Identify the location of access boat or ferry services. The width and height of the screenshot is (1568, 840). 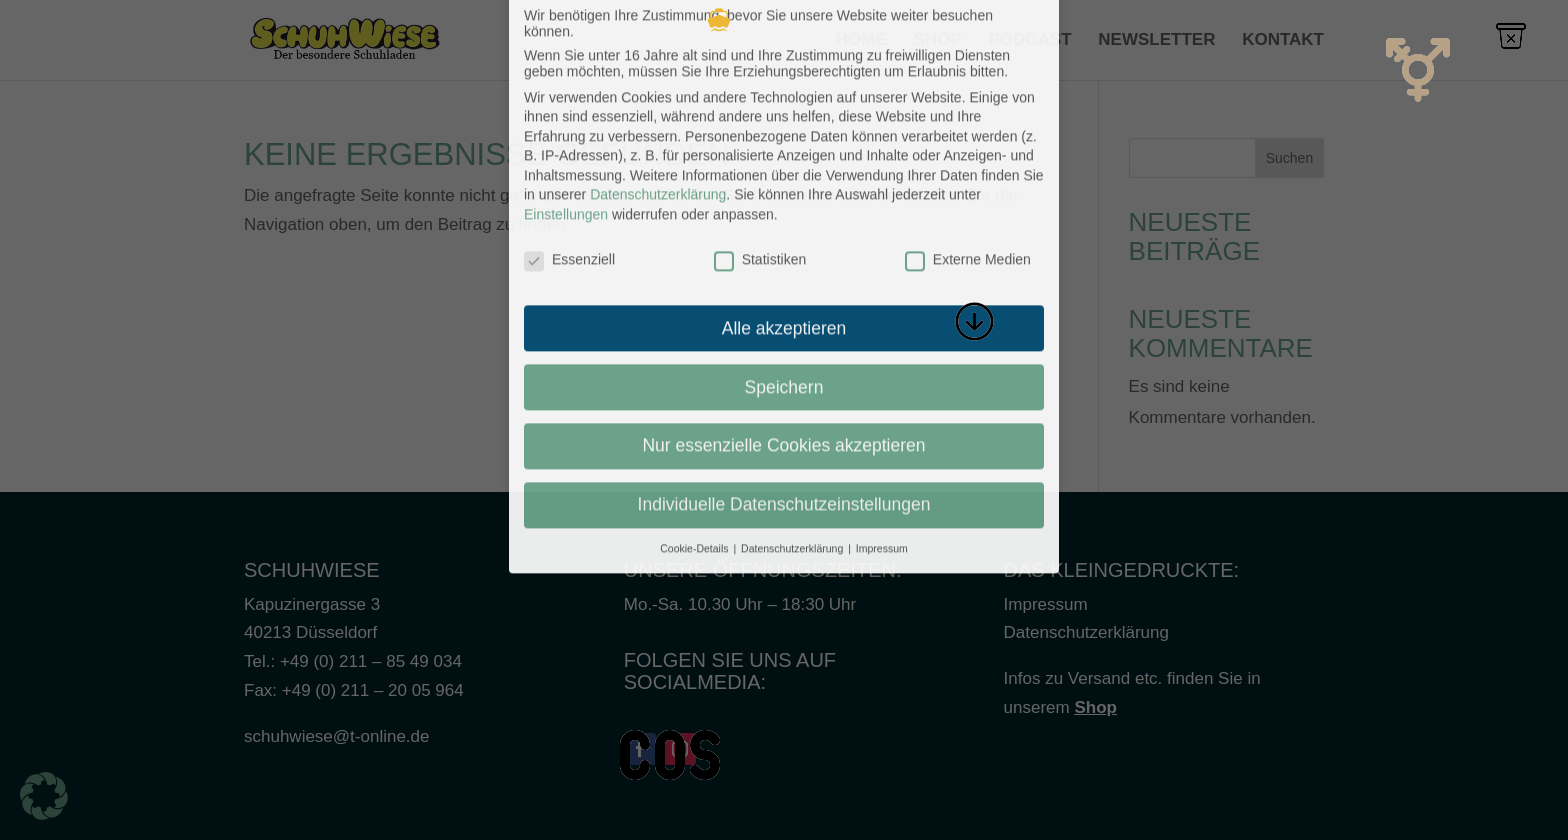
(719, 20).